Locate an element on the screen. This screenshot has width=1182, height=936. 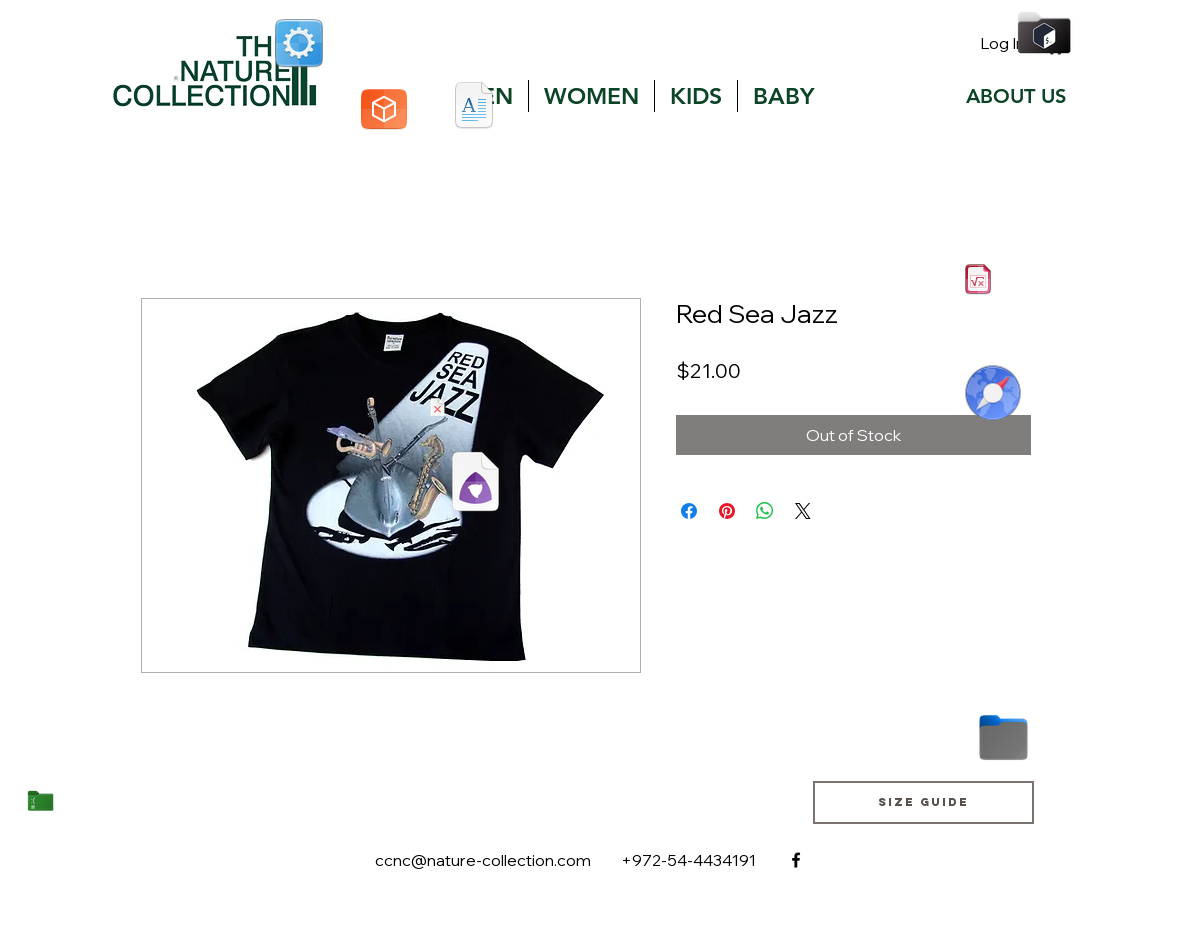
open web browser is located at coordinates (993, 393).